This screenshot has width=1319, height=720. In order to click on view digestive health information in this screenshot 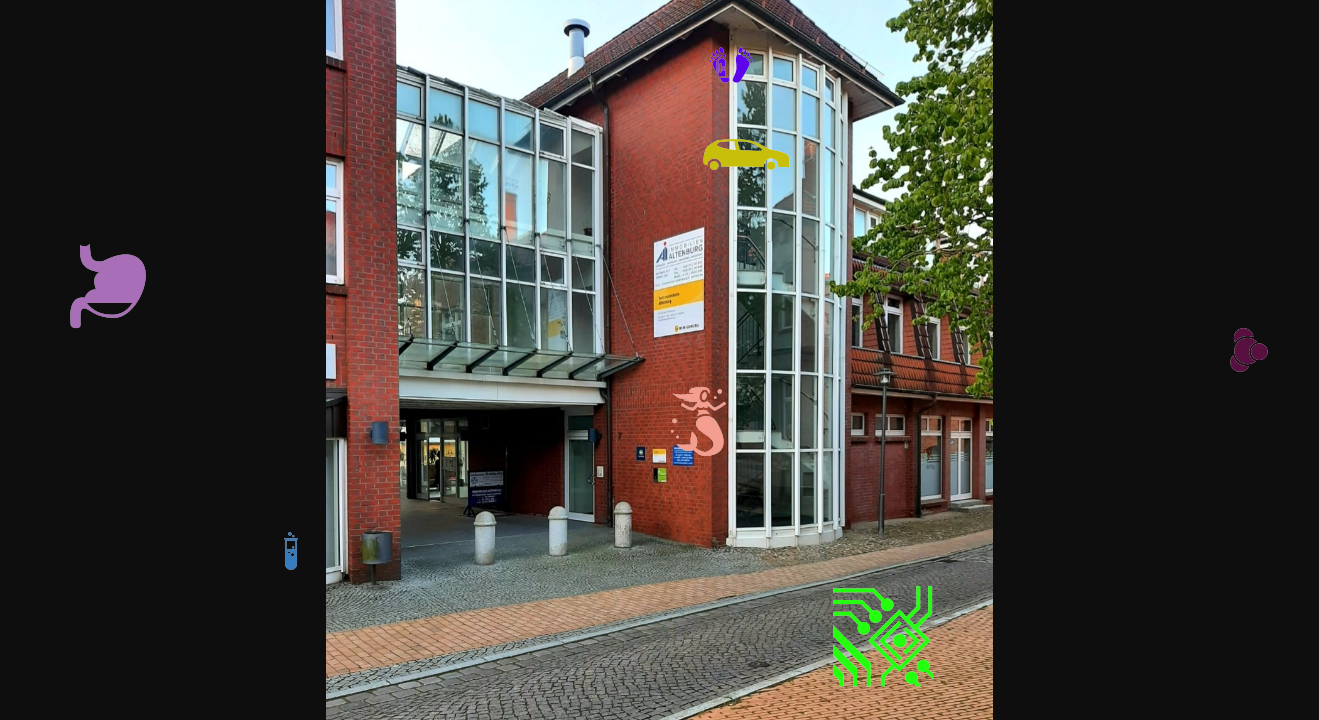, I will do `click(108, 286)`.